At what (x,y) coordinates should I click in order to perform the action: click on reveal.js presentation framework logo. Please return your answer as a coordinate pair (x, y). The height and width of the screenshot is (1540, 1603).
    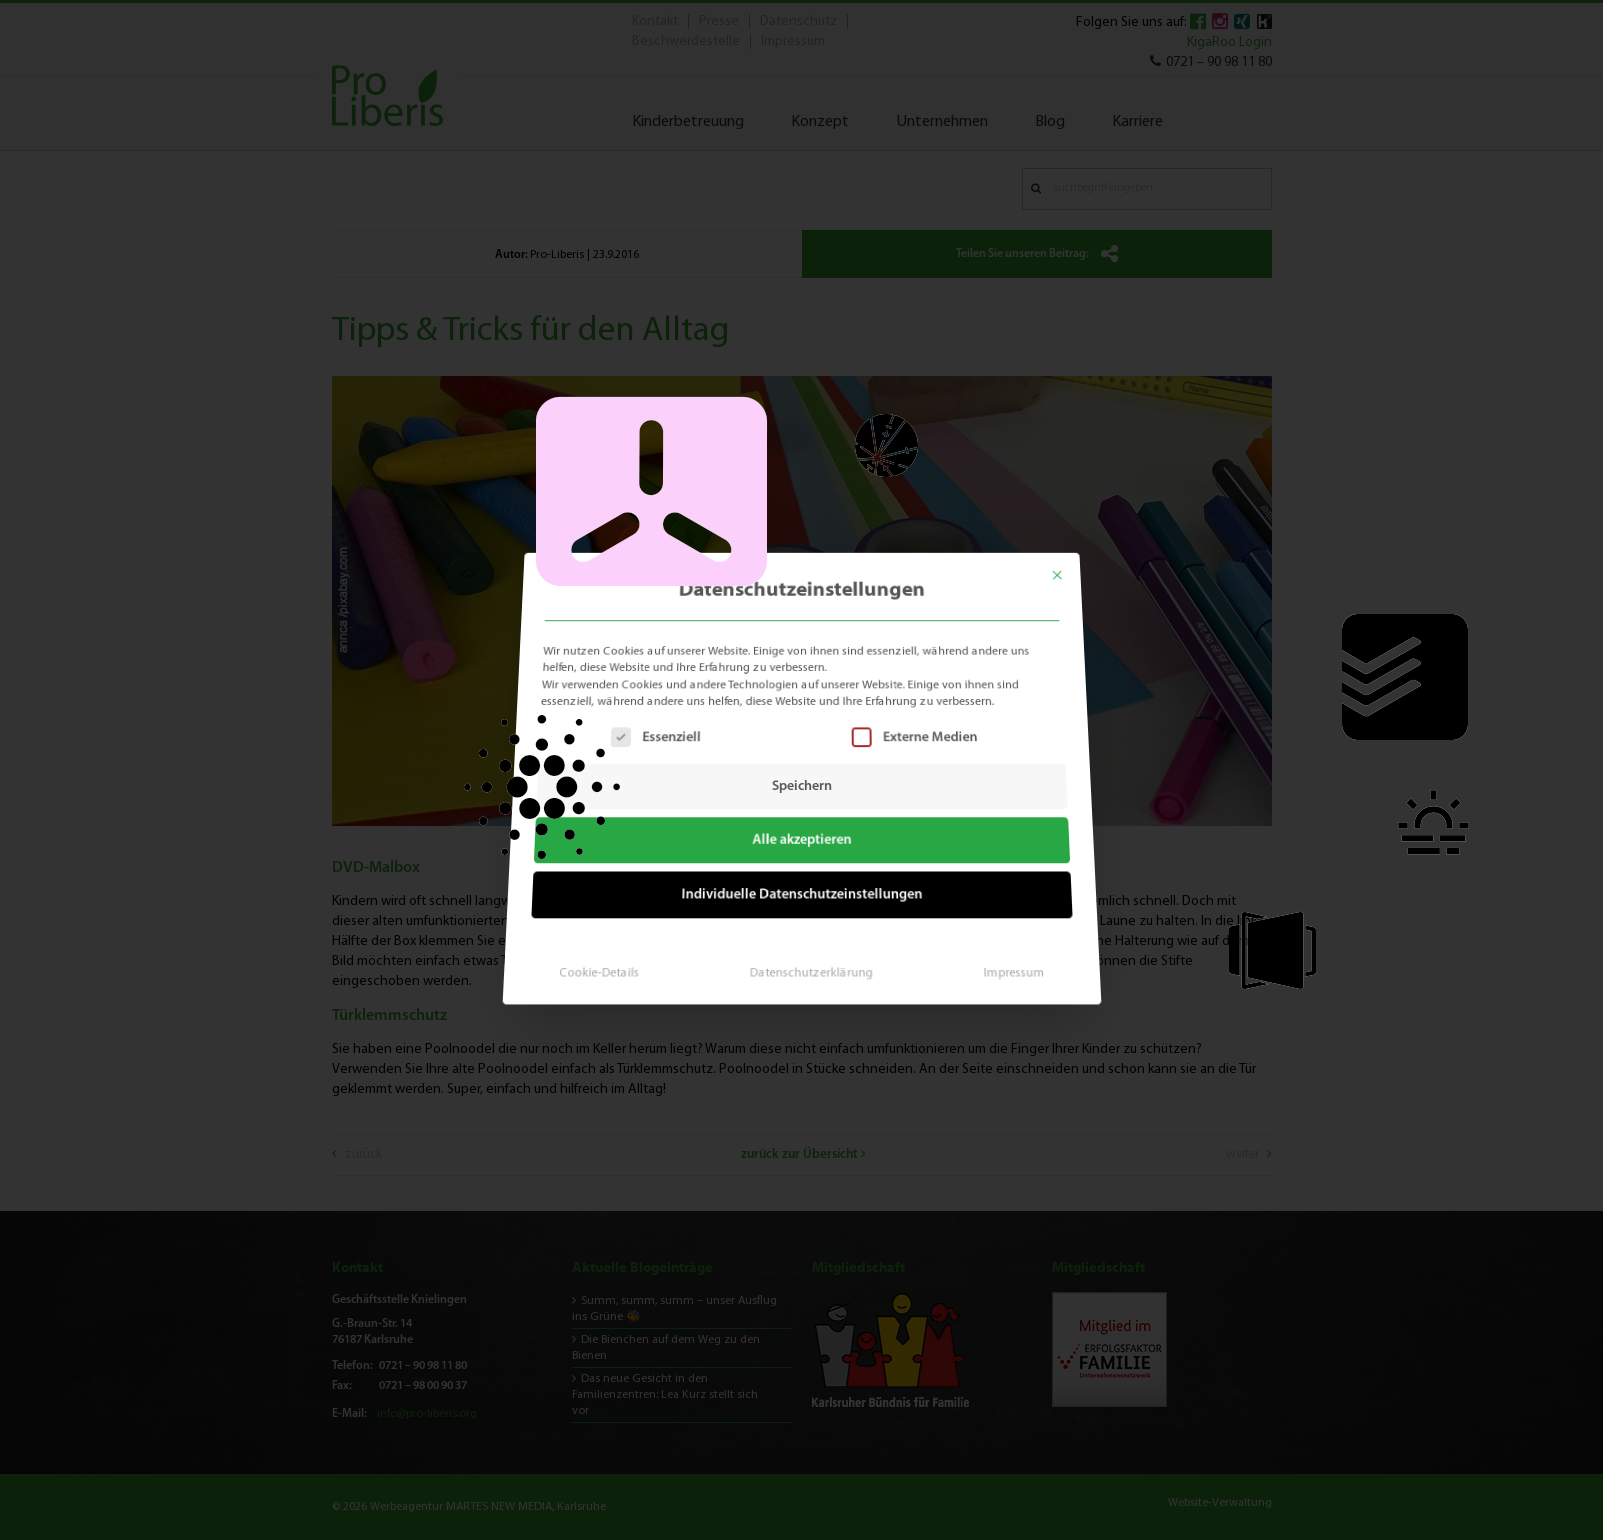
    Looking at the image, I should click on (1272, 950).